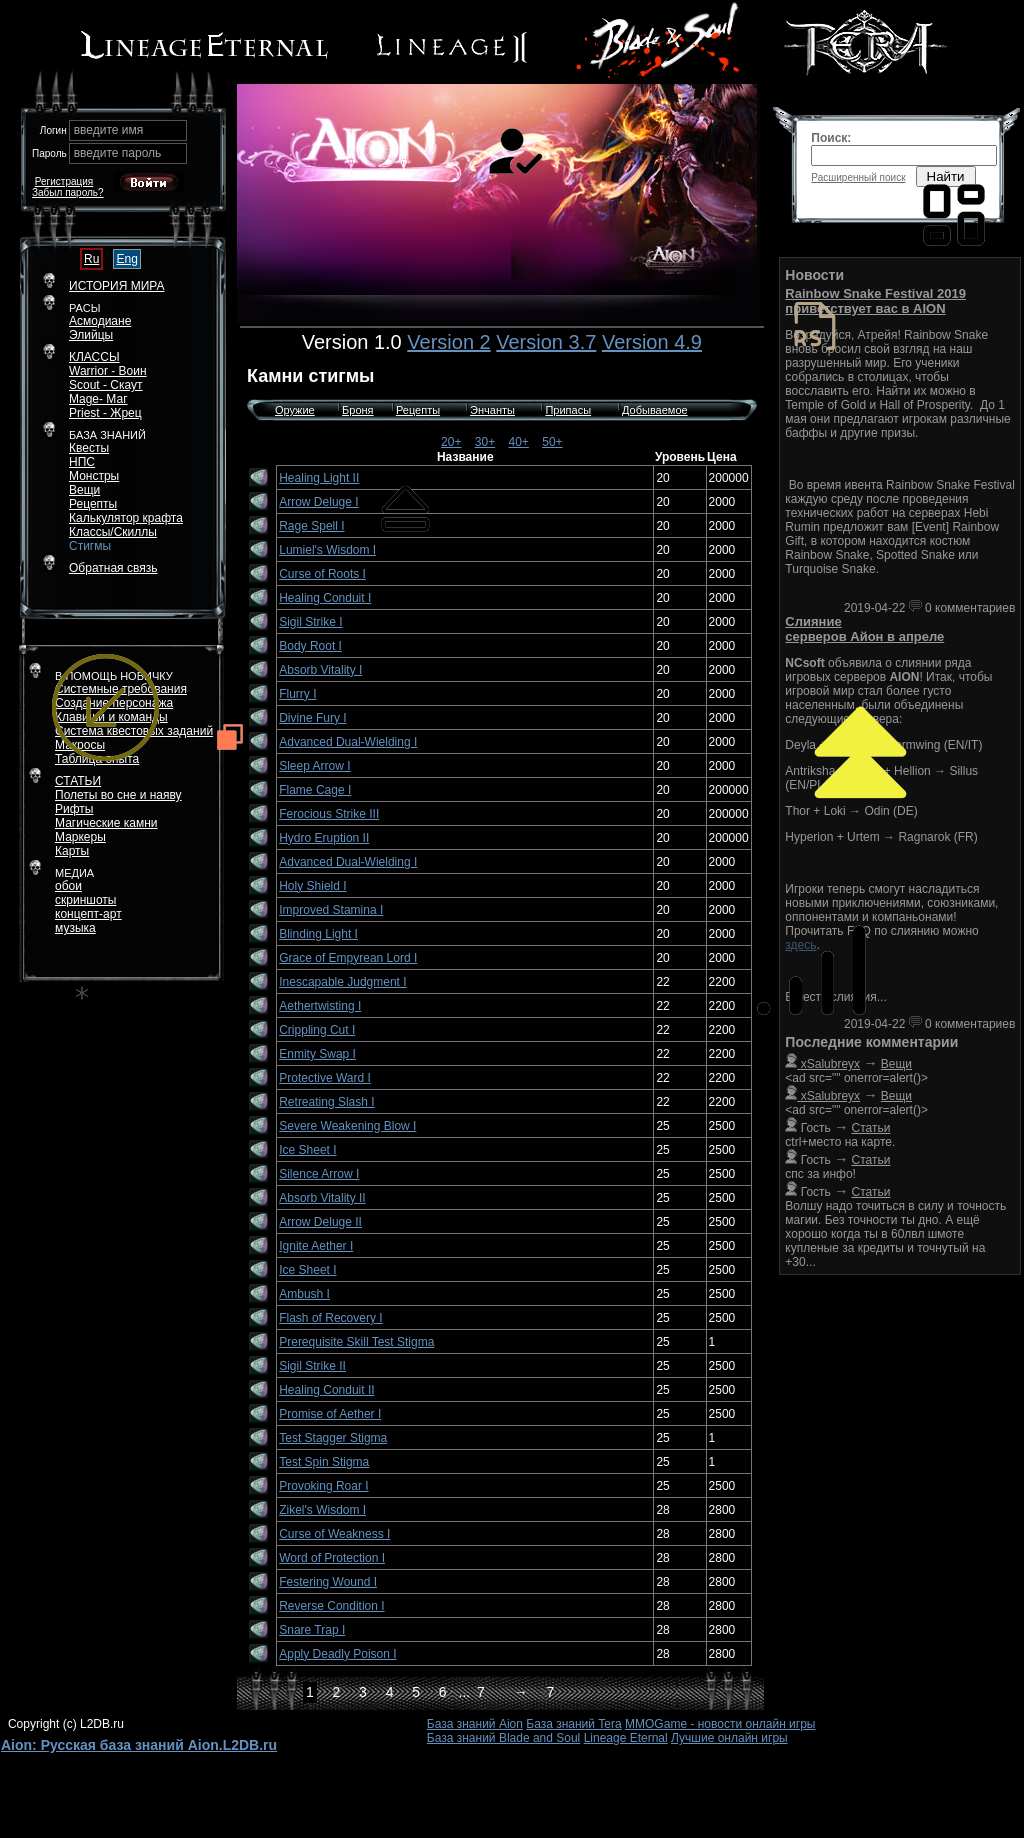 The width and height of the screenshot is (1024, 1838). I want to click on navigate to previous or lower-left content, so click(105, 707).